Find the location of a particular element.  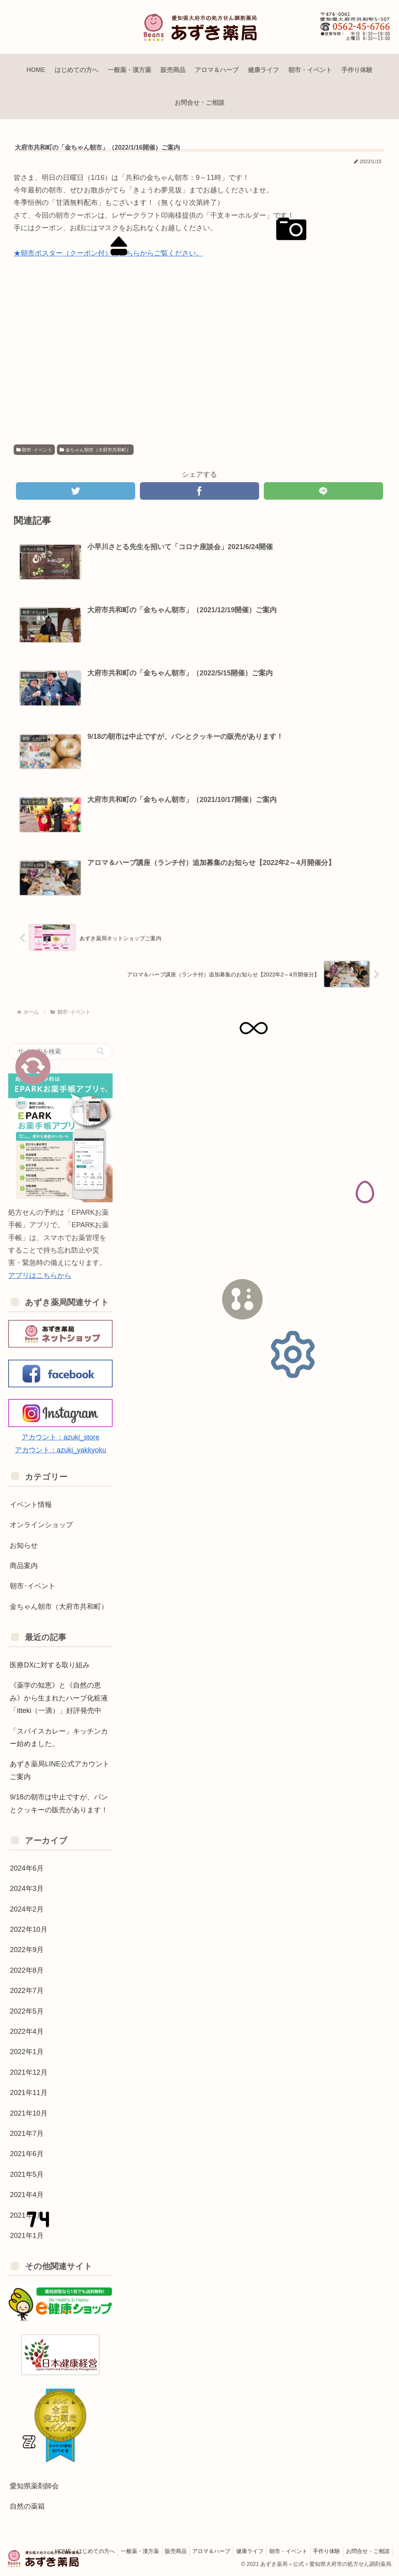

displays the number 74 as a label or count indicator is located at coordinates (38, 2219).